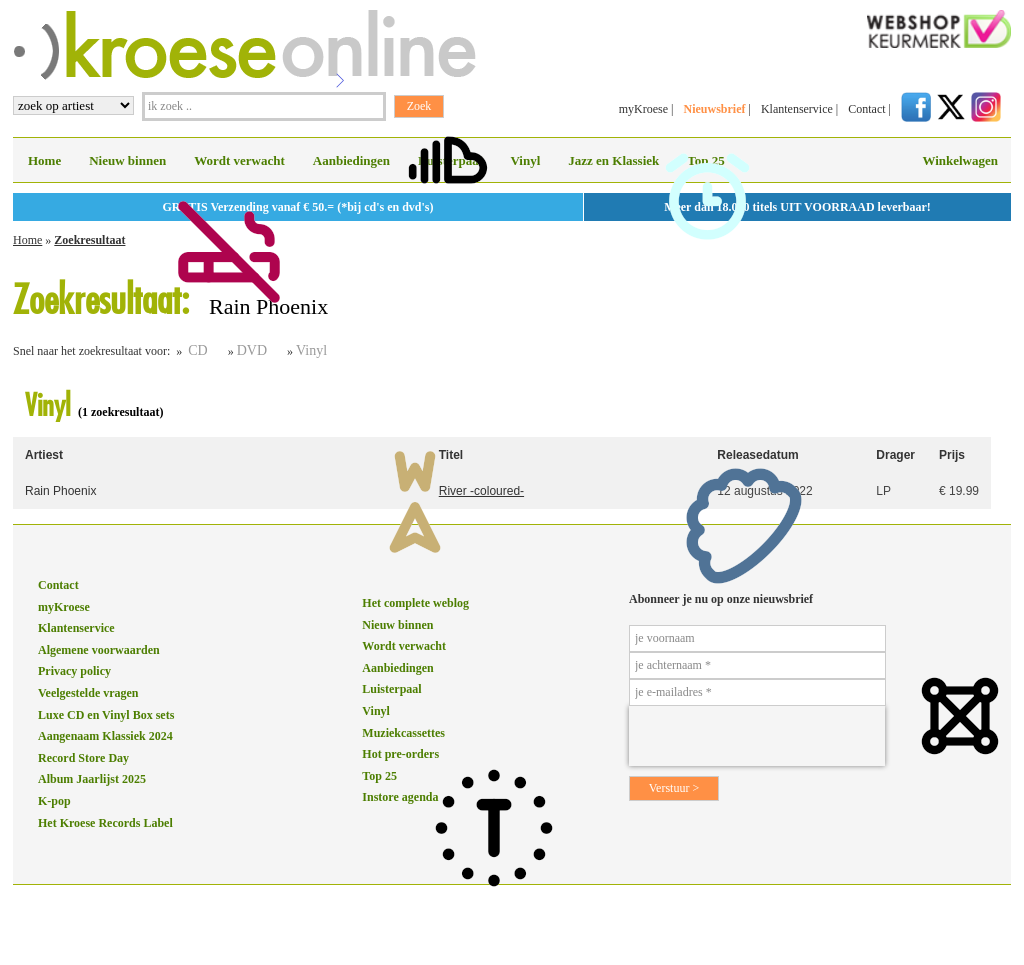 The image size is (1024, 965). Describe the element at coordinates (415, 502) in the screenshot. I see `navigate west` at that location.